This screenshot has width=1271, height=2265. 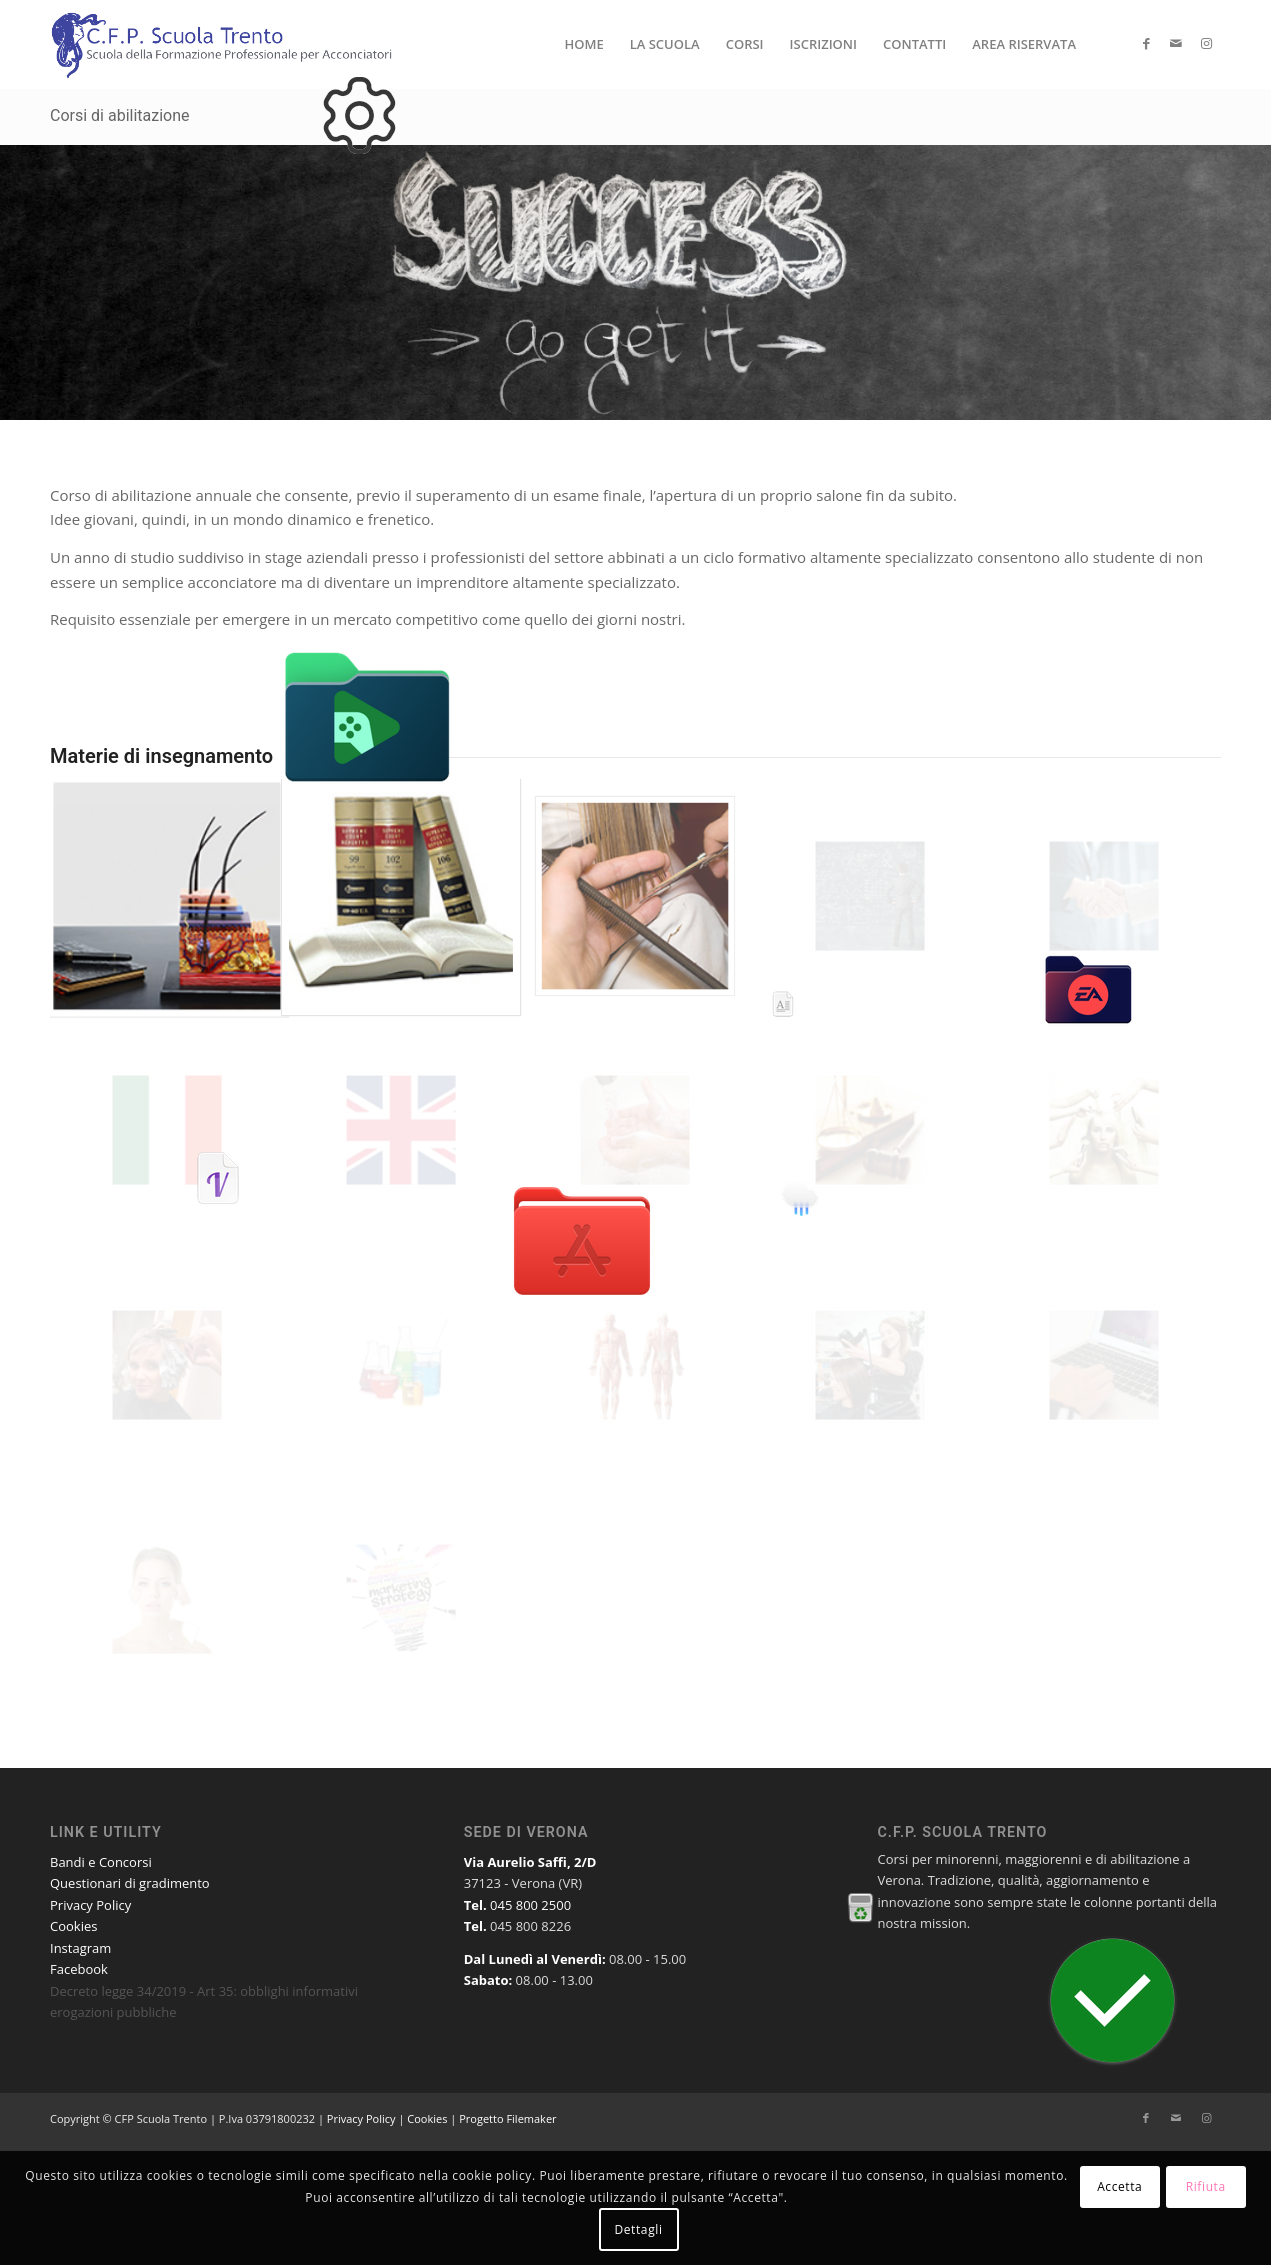 I want to click on dropbox sync completed successfully, so click(x=1112, y=2000).